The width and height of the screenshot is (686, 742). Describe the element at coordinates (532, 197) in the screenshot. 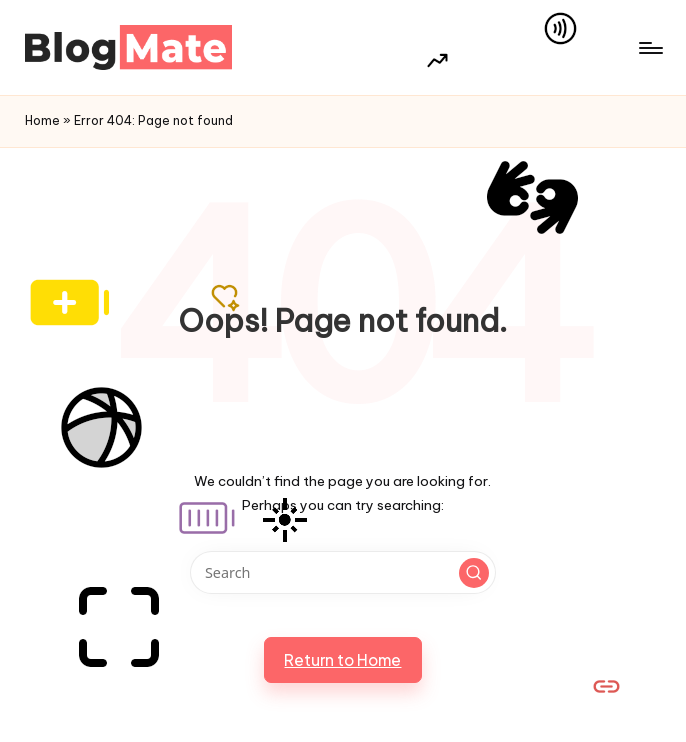

I see `enable sign language interpretation` at that location.